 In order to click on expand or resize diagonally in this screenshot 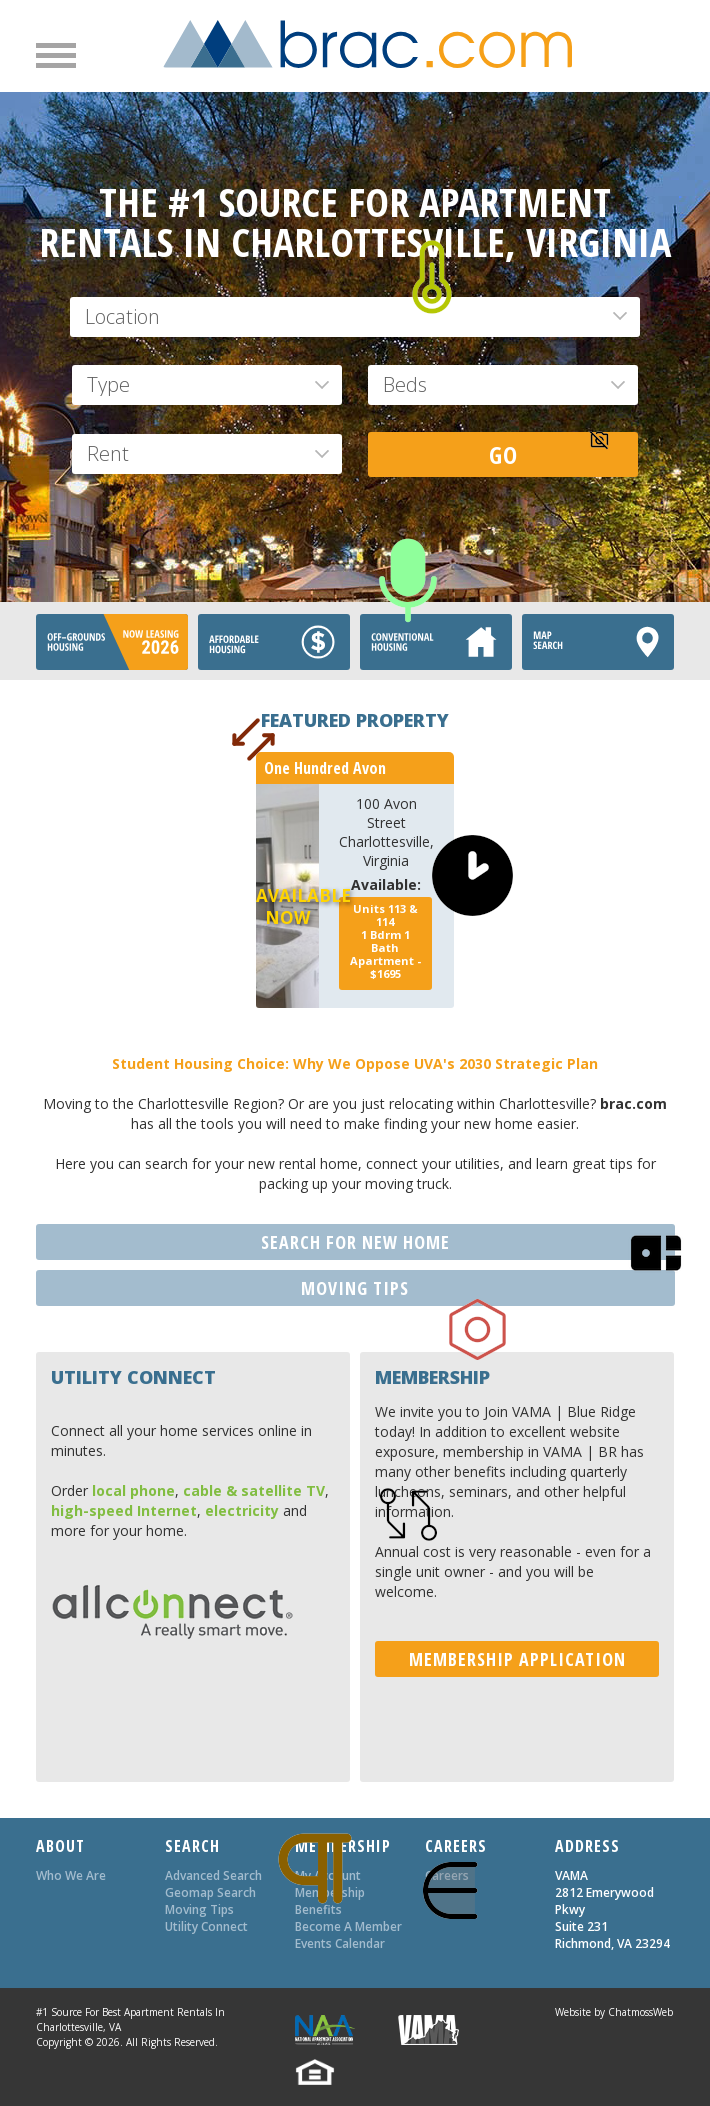, I will do `click(253, 739)`.